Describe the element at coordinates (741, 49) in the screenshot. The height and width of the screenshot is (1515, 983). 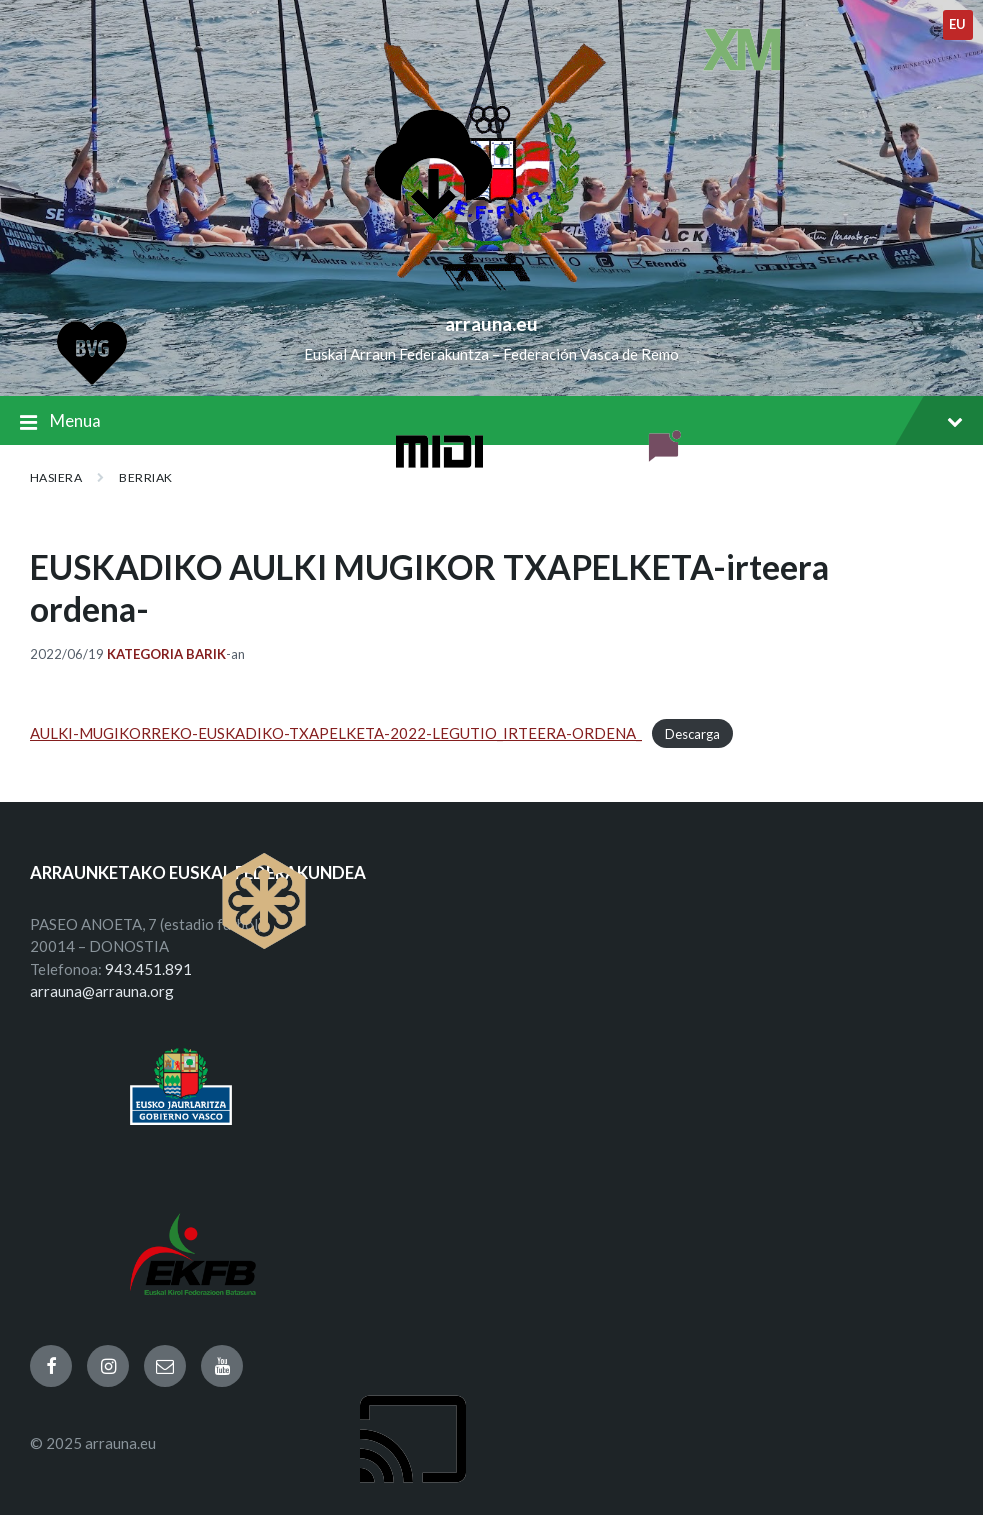
I see `open qualtrics survey platform` at that location.